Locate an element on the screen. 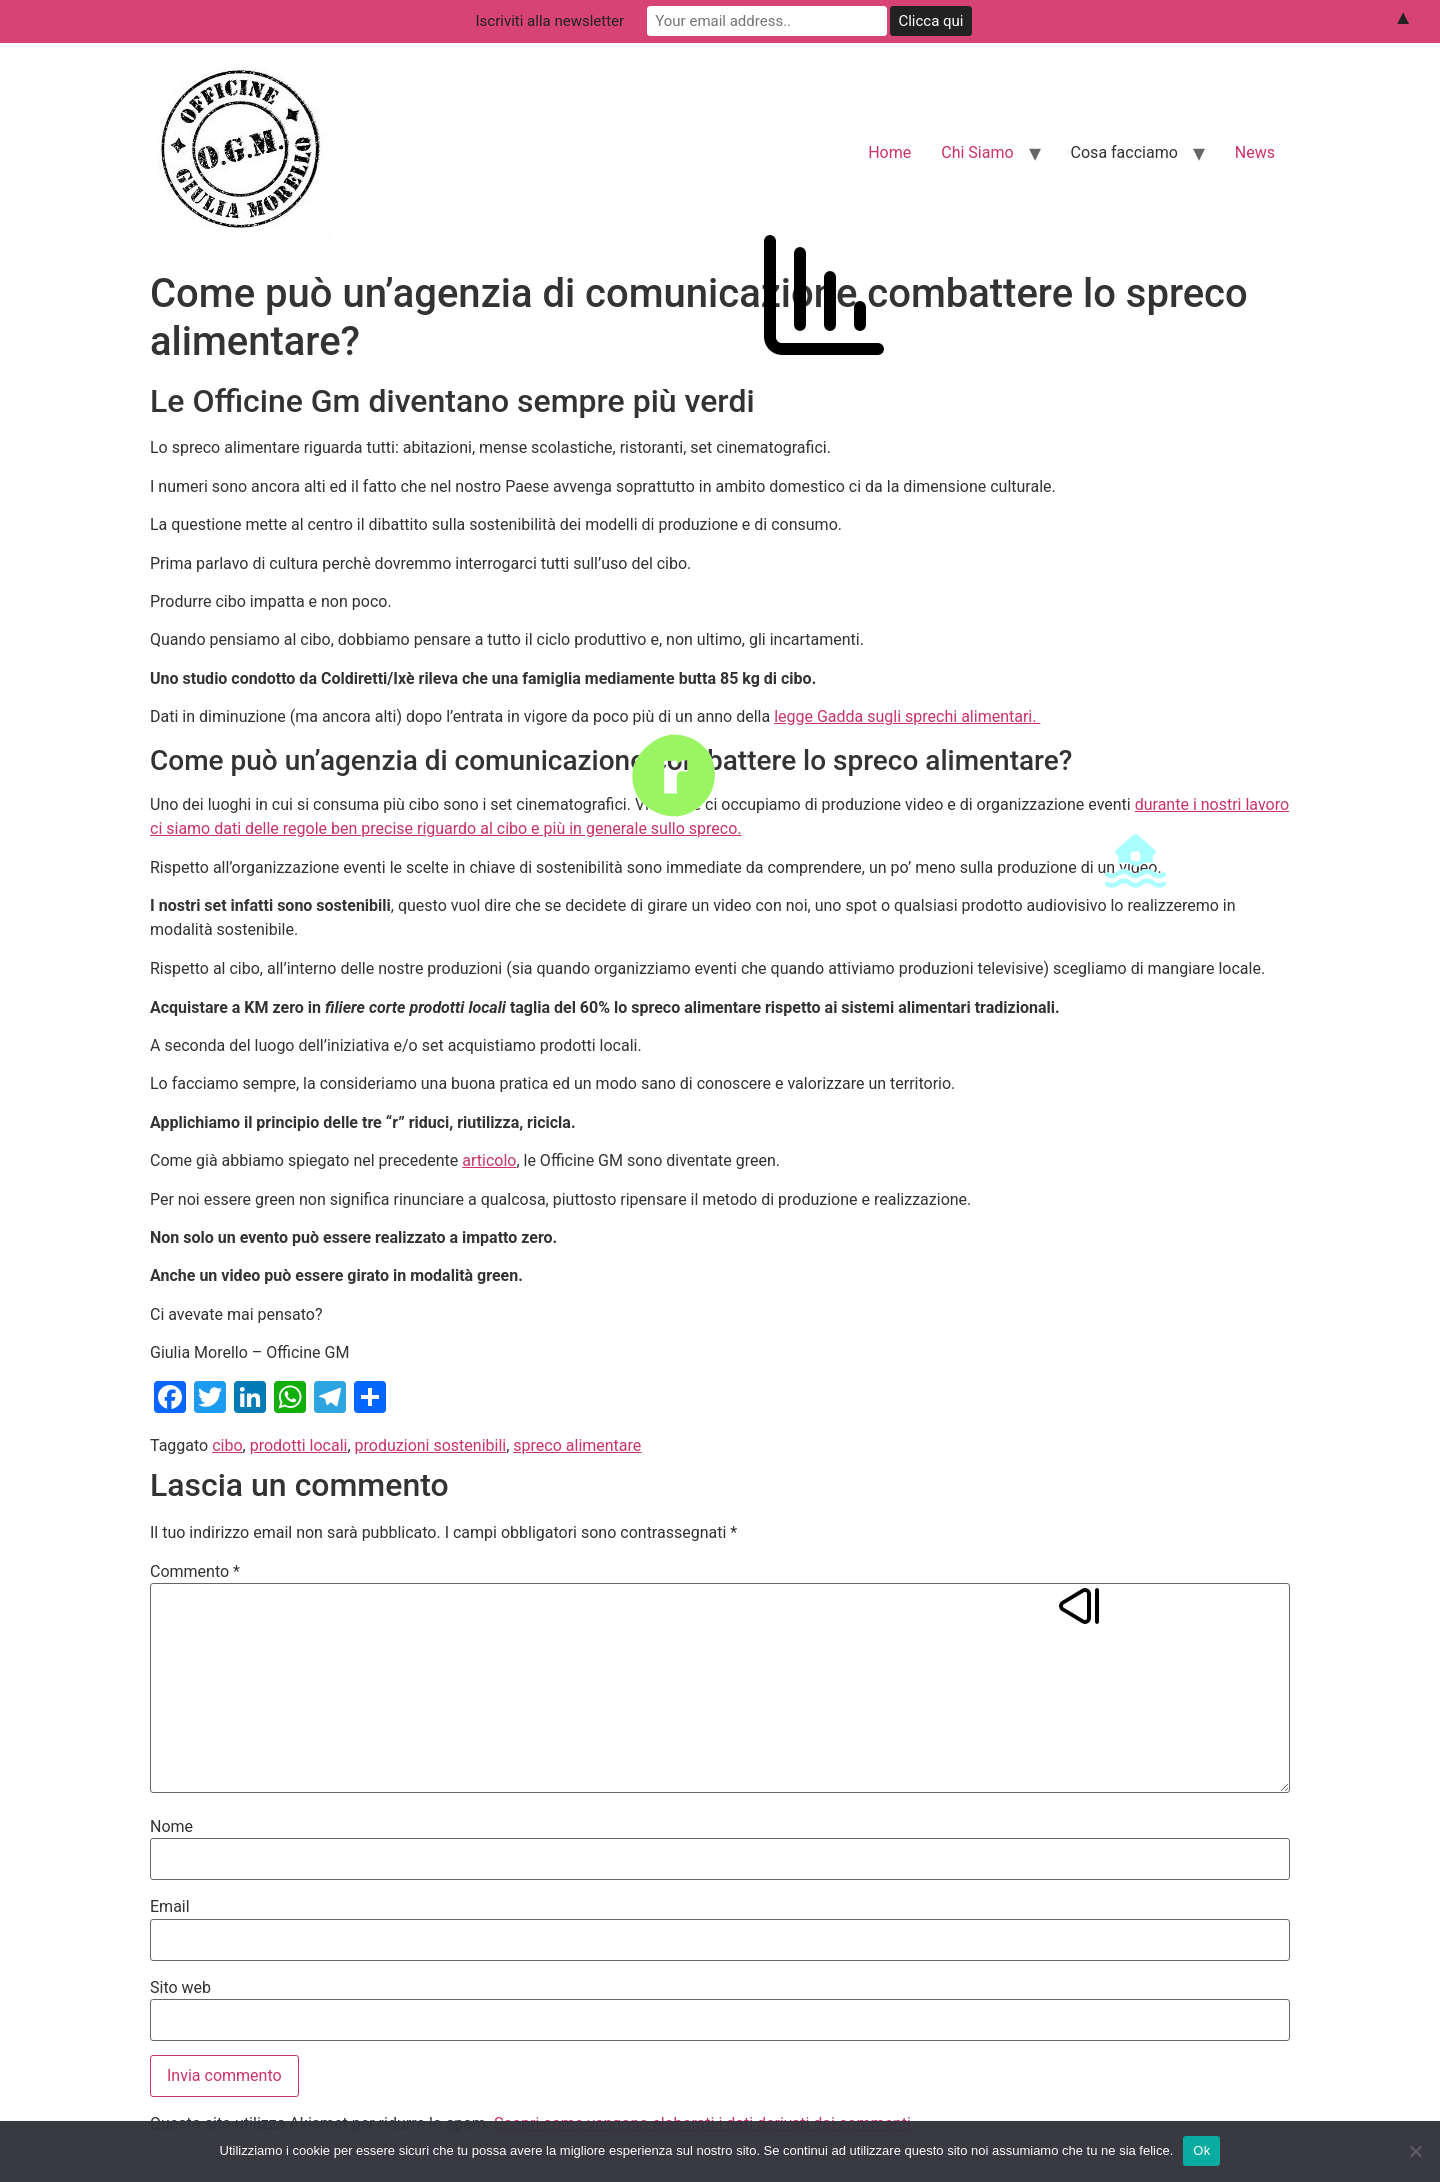 The height and width of the screenshot is (2182, 1440). view declining metrics or statistics is located at coordinates (824, 295).